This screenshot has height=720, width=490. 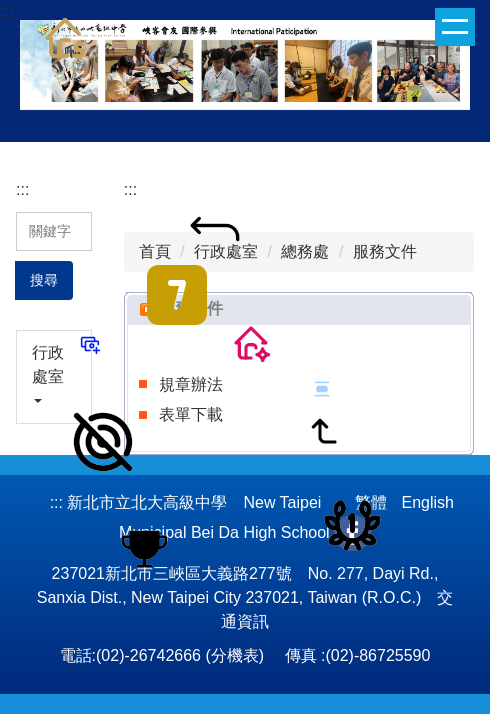 I want to click on view achievements or awards, so click(x=144, y=547).